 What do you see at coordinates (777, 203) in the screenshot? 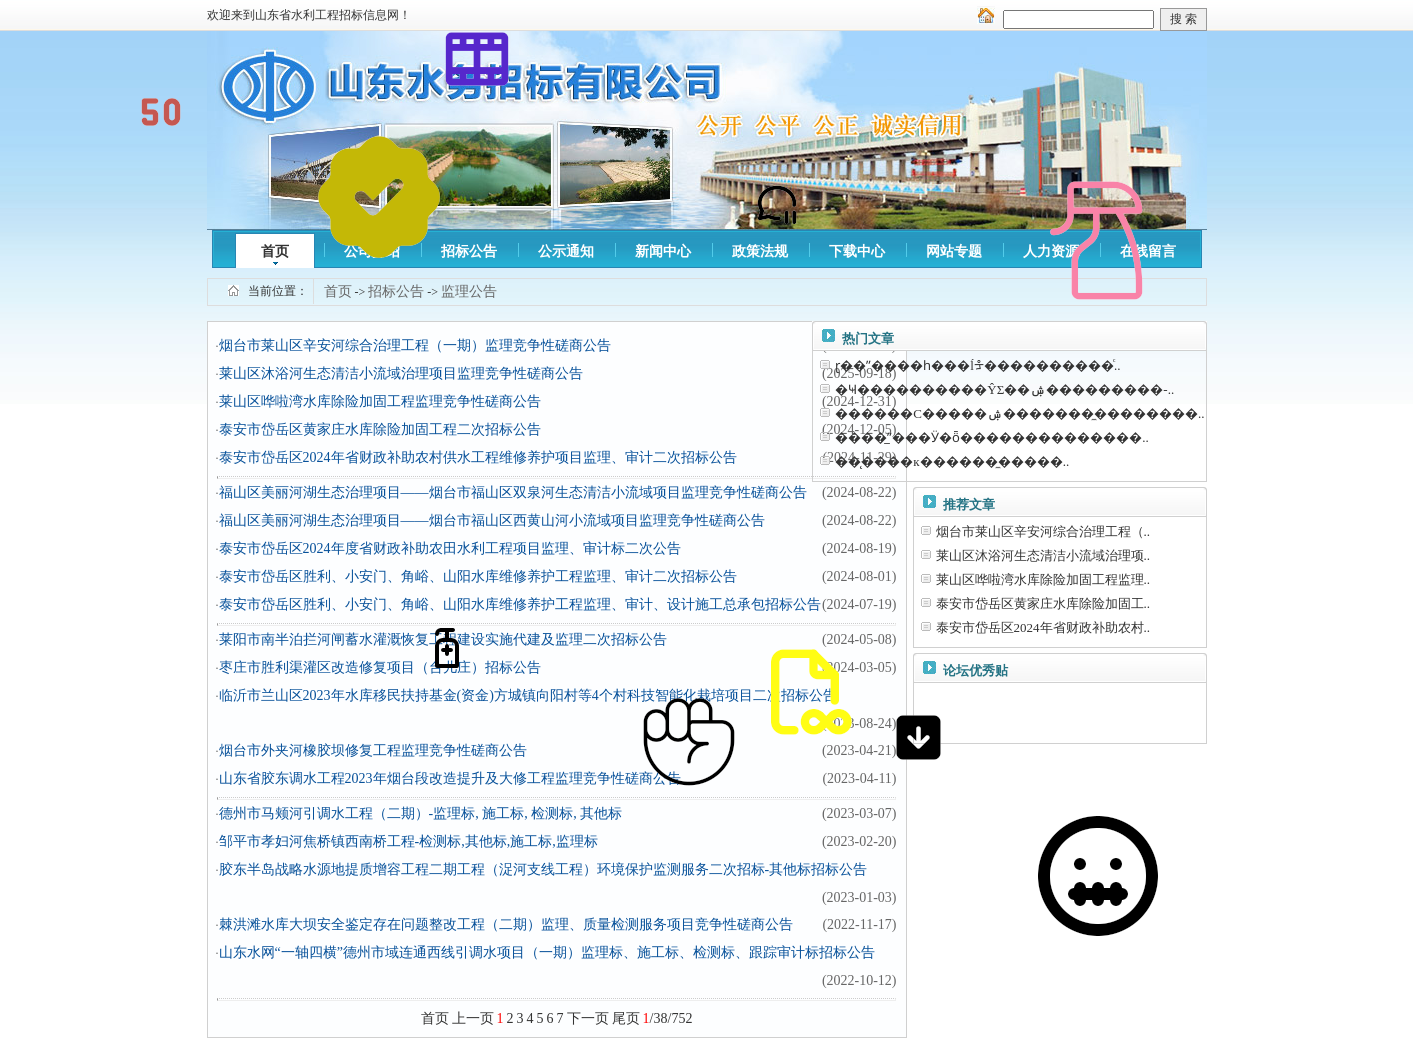
I see `pause message notifications` at bounding box center [777, 203].